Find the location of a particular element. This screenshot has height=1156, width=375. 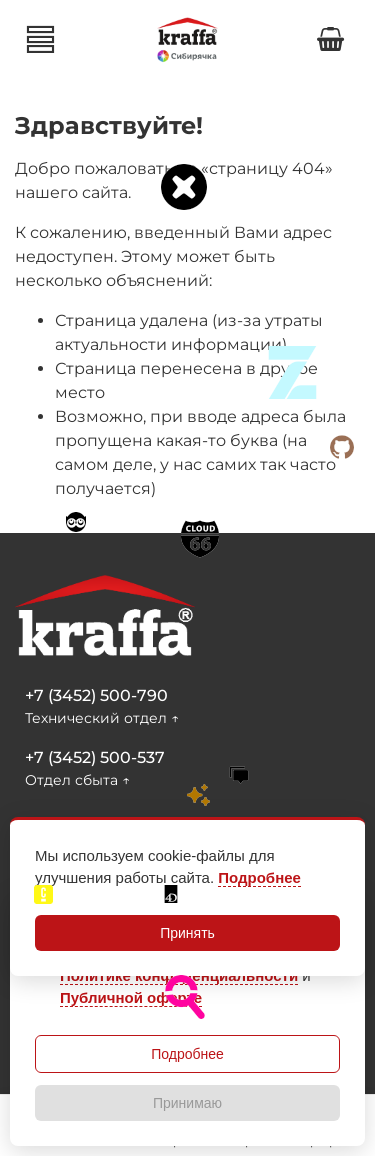

OpenZeppelin brand logo is located at coordinates (292, 372).